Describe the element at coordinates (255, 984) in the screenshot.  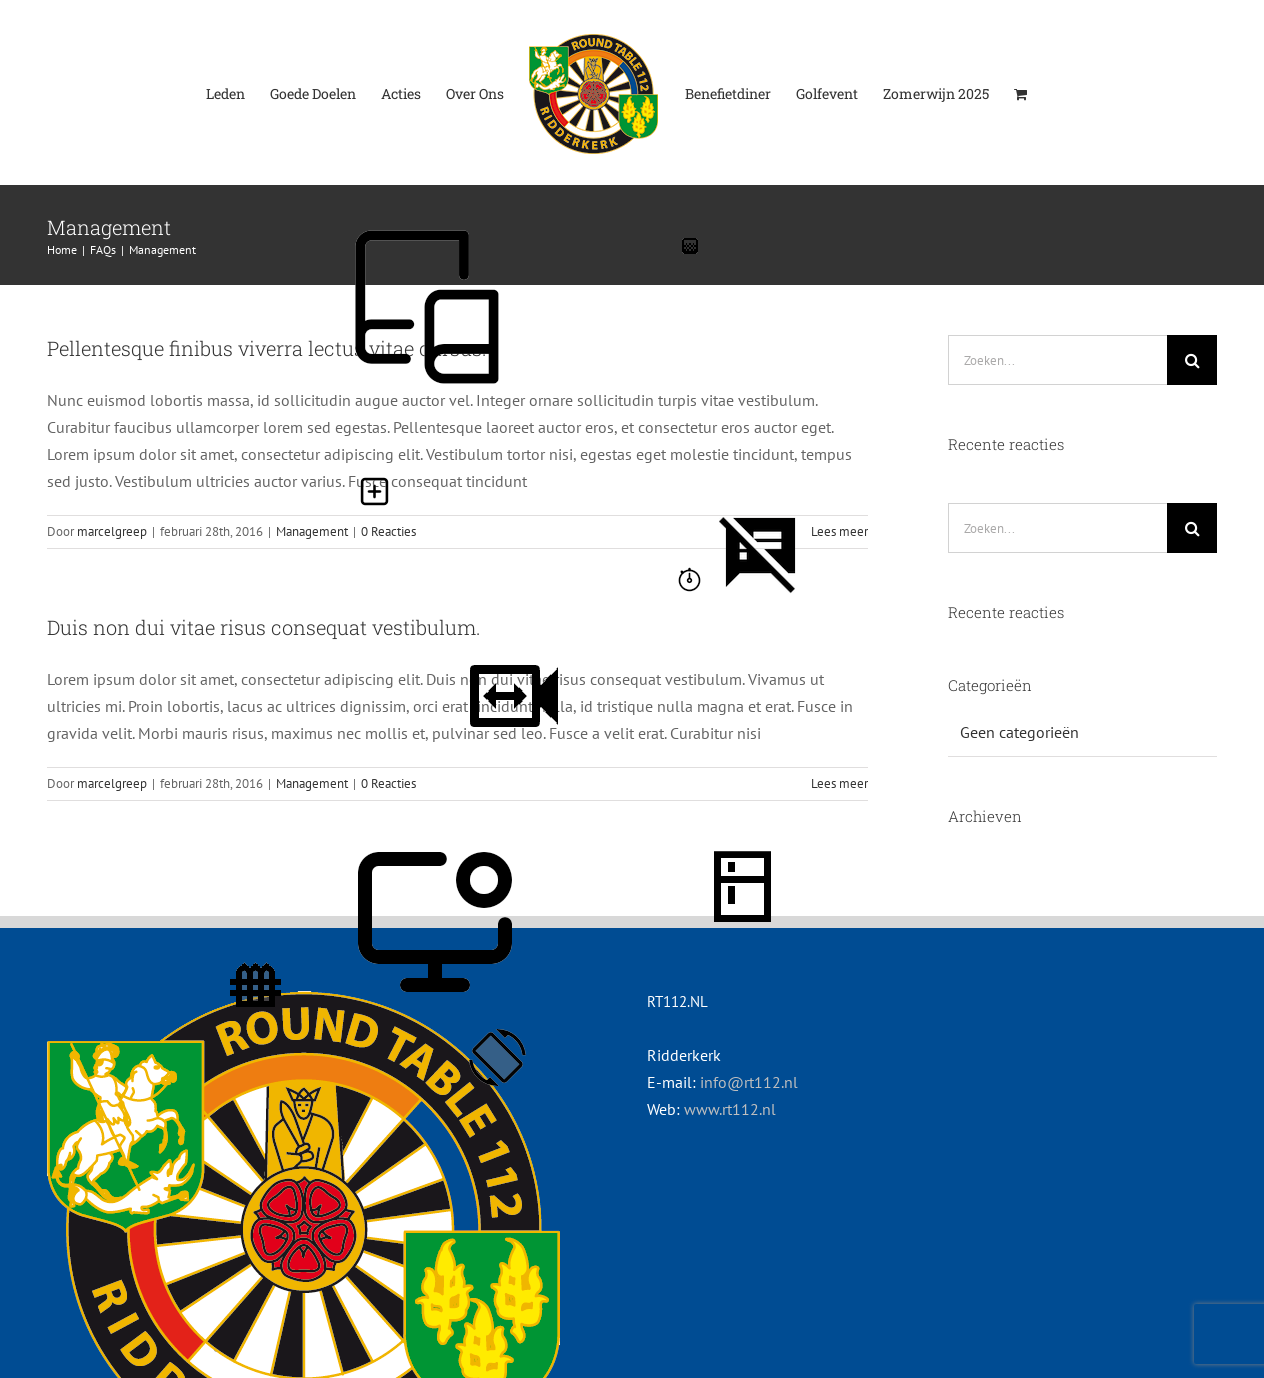
I see `access fence or boundary settings` at that location.